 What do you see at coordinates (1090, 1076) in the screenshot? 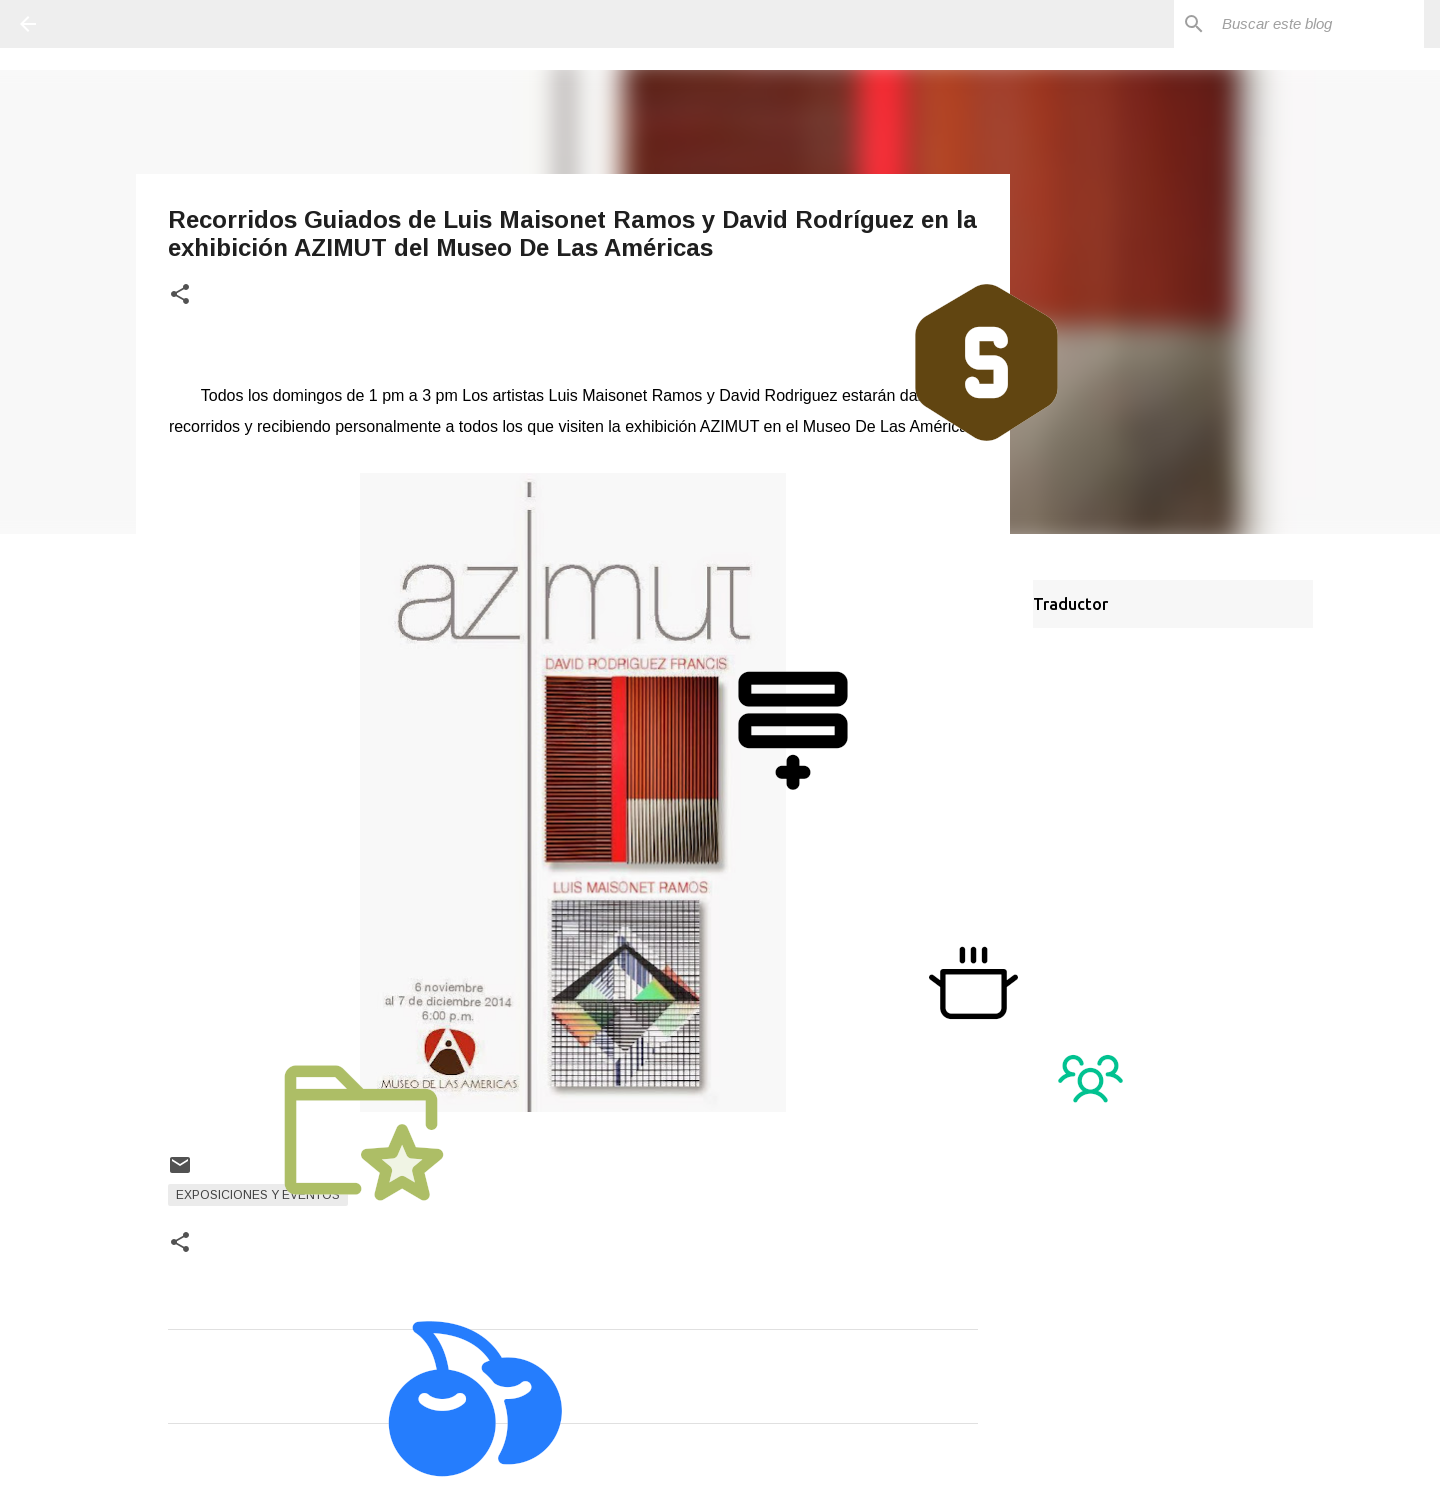
I see `view group members or team` at bounding box center [1090, 1076].